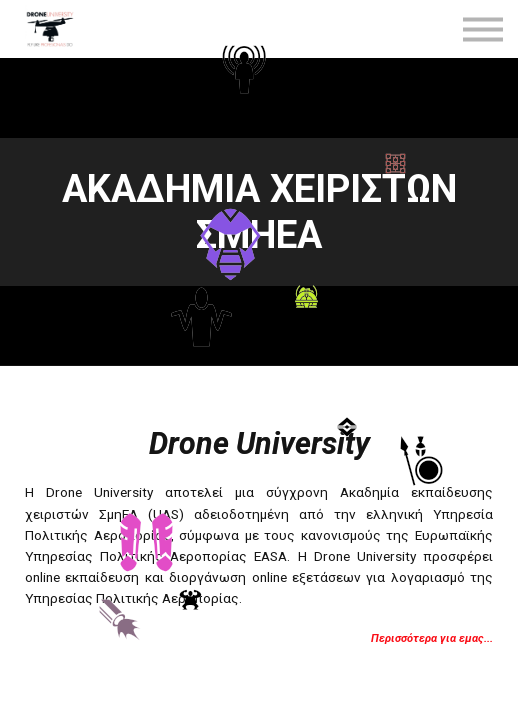  I want to click on access grain storage facilities, so click(306, 296).